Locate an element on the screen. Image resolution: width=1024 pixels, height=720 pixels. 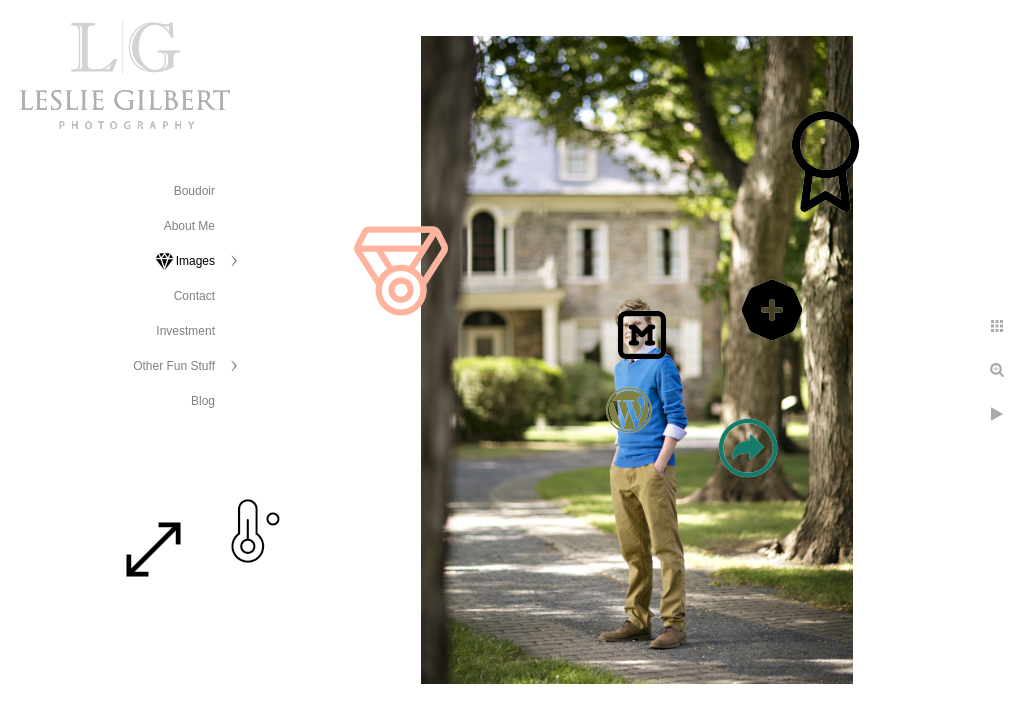
view achievements or awards is located at coordinates (401, 271).